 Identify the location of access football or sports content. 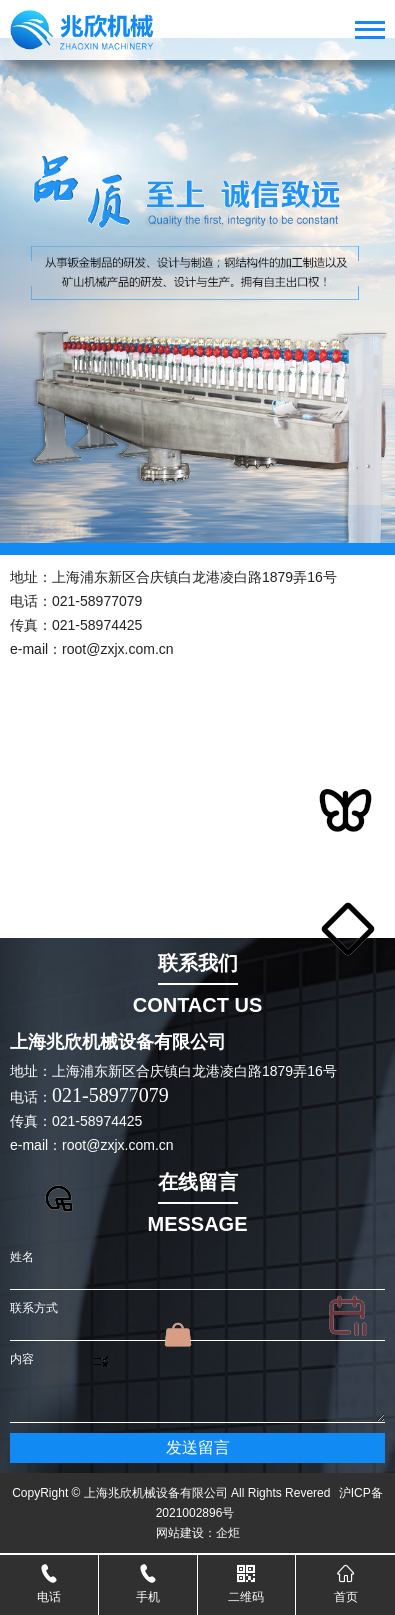
(59, 1199).